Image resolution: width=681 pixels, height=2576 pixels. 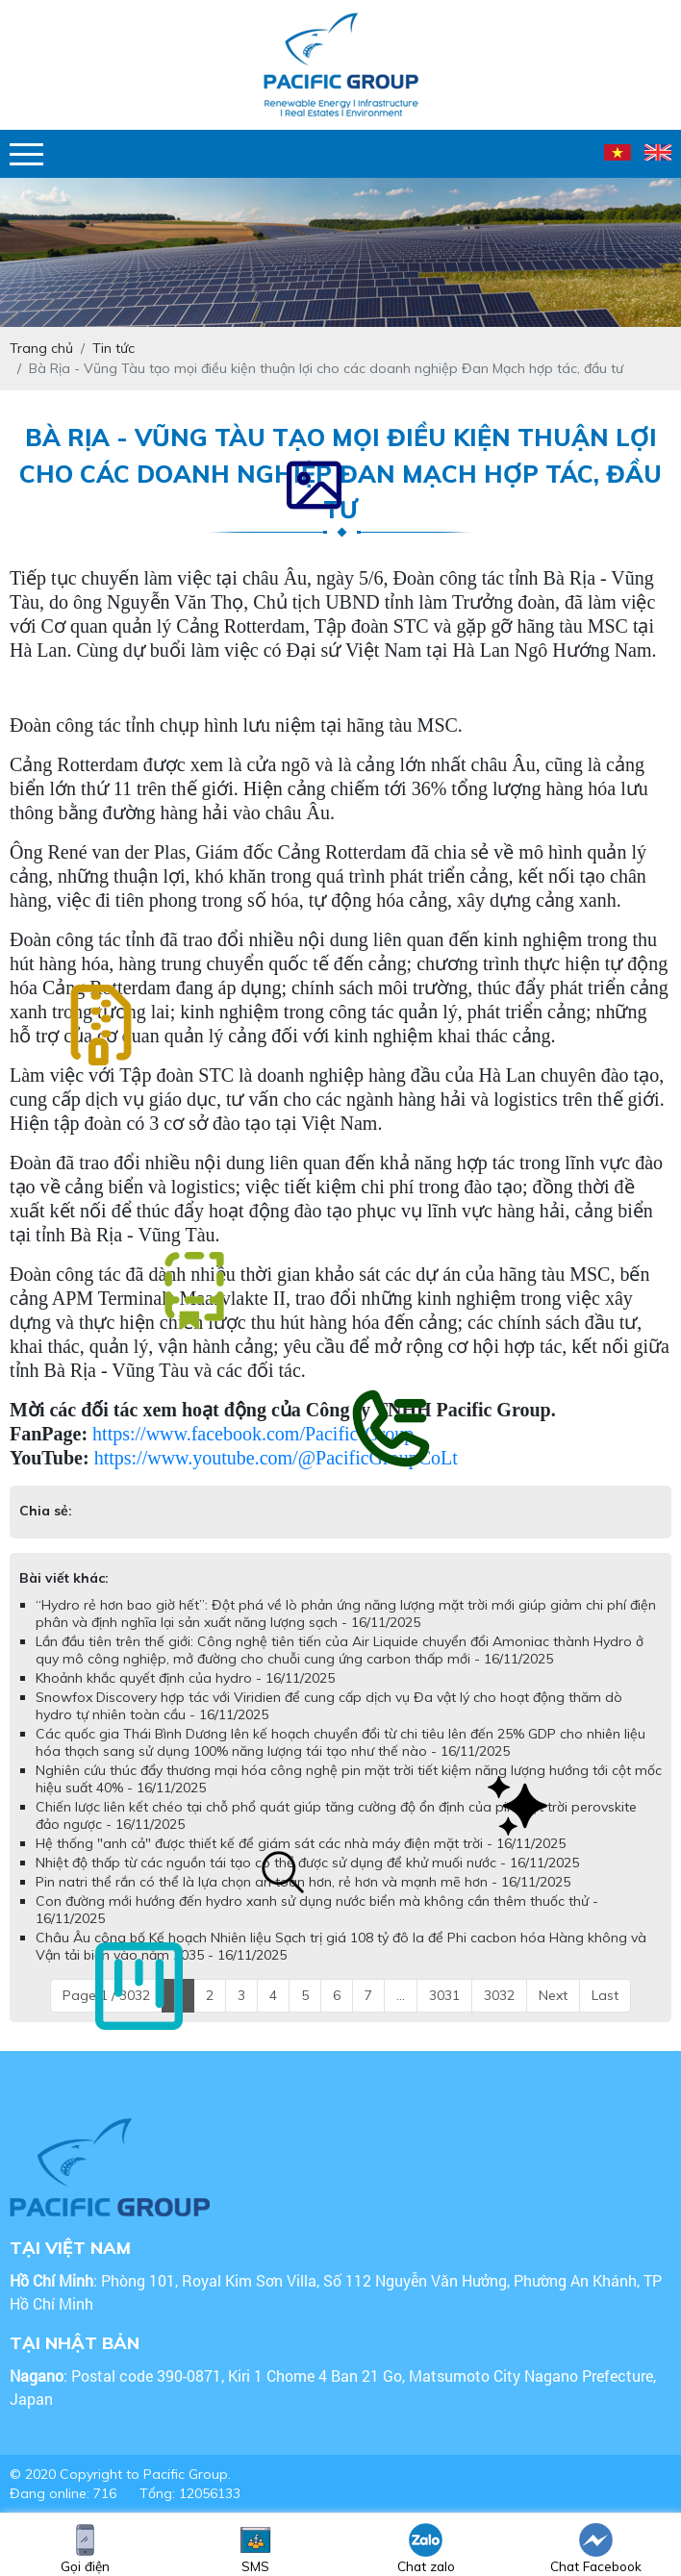 What do you see at coordinates (282, 1871) in the screenshot?
I see `search for content or items` at bounding box center [282, 1871].